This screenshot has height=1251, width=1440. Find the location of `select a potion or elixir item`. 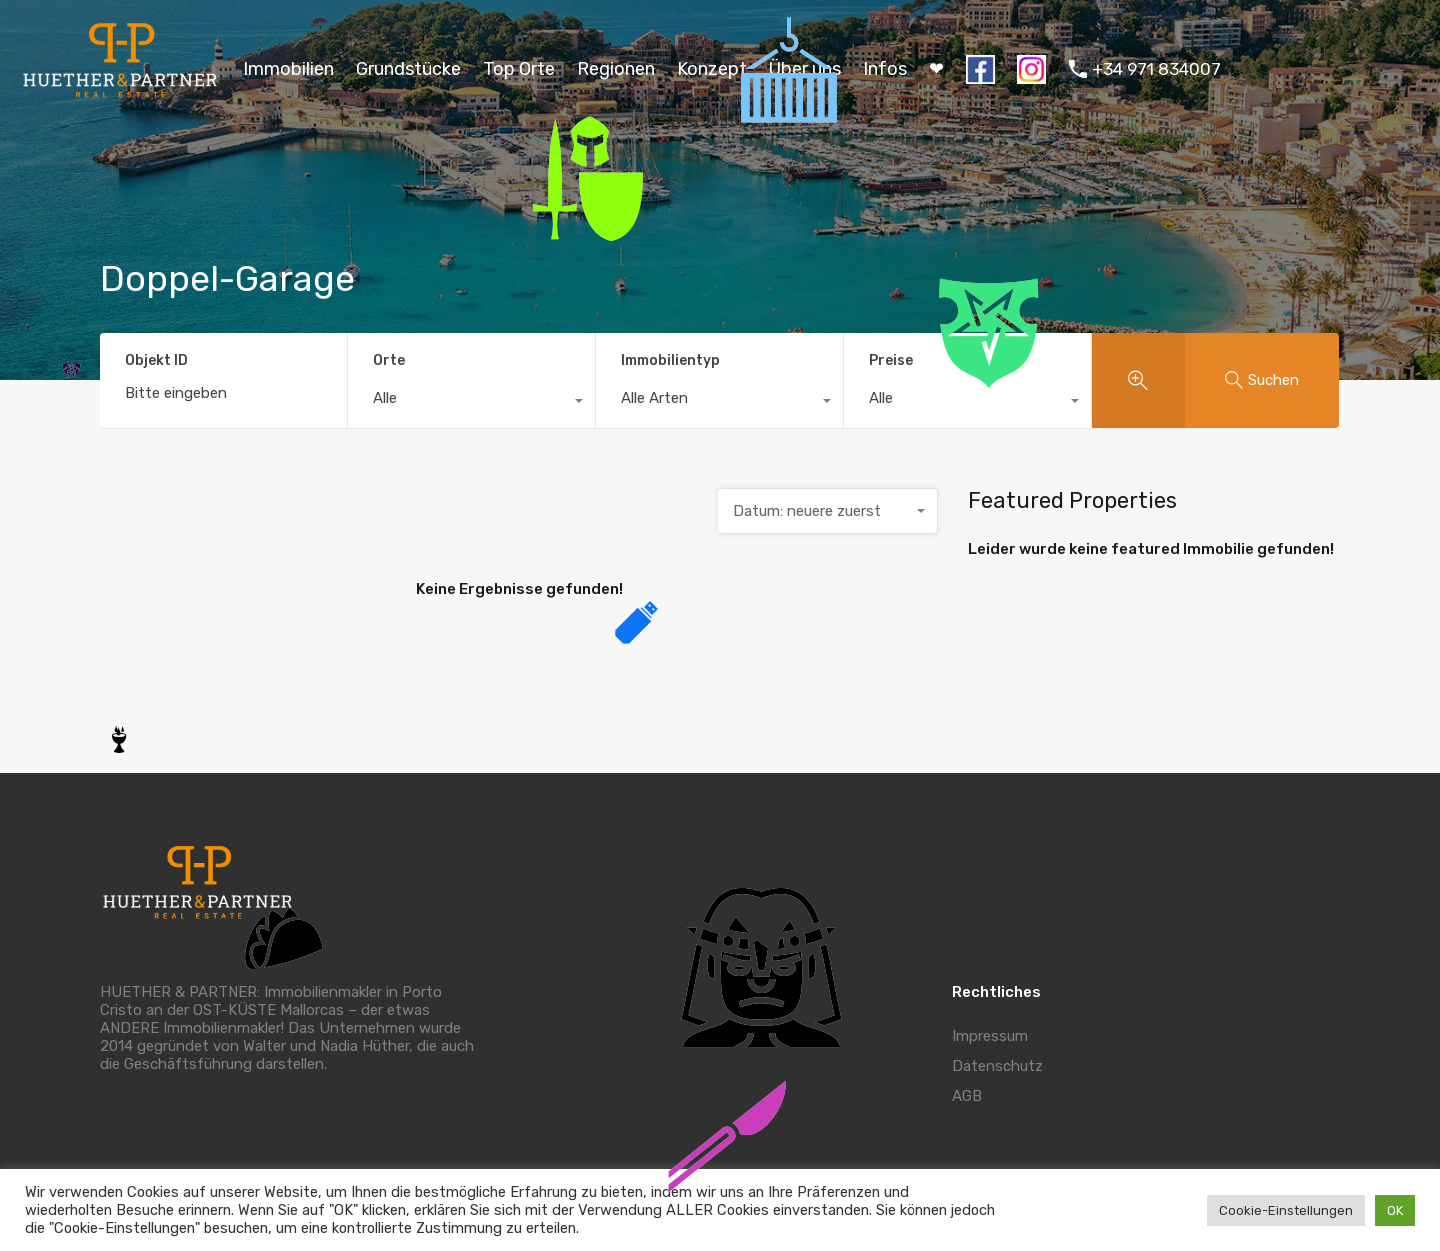

select a potion or elixir item is located at coordinates (119, 739).